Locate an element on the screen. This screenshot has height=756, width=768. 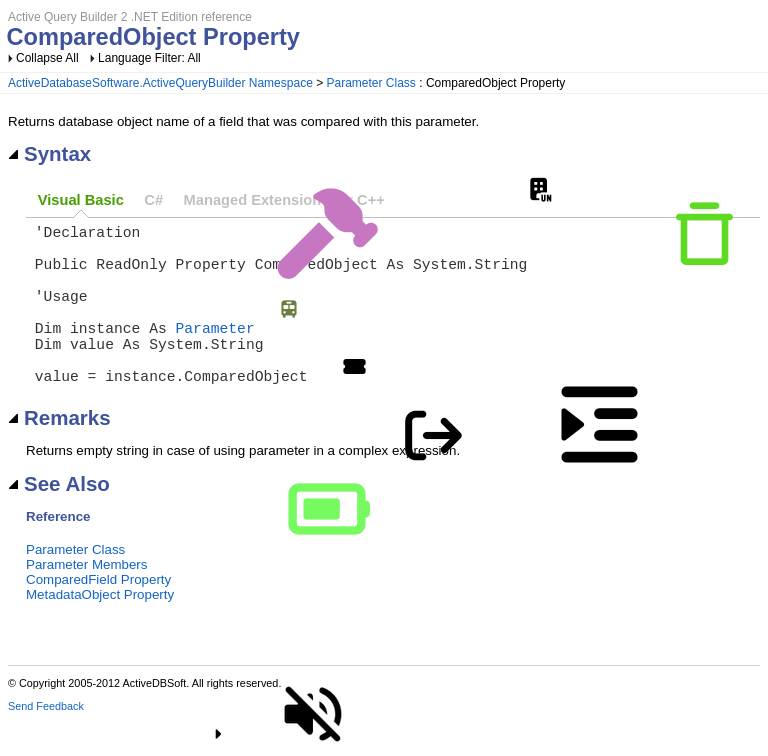
log out of your account is located at coordinates (433, 435).